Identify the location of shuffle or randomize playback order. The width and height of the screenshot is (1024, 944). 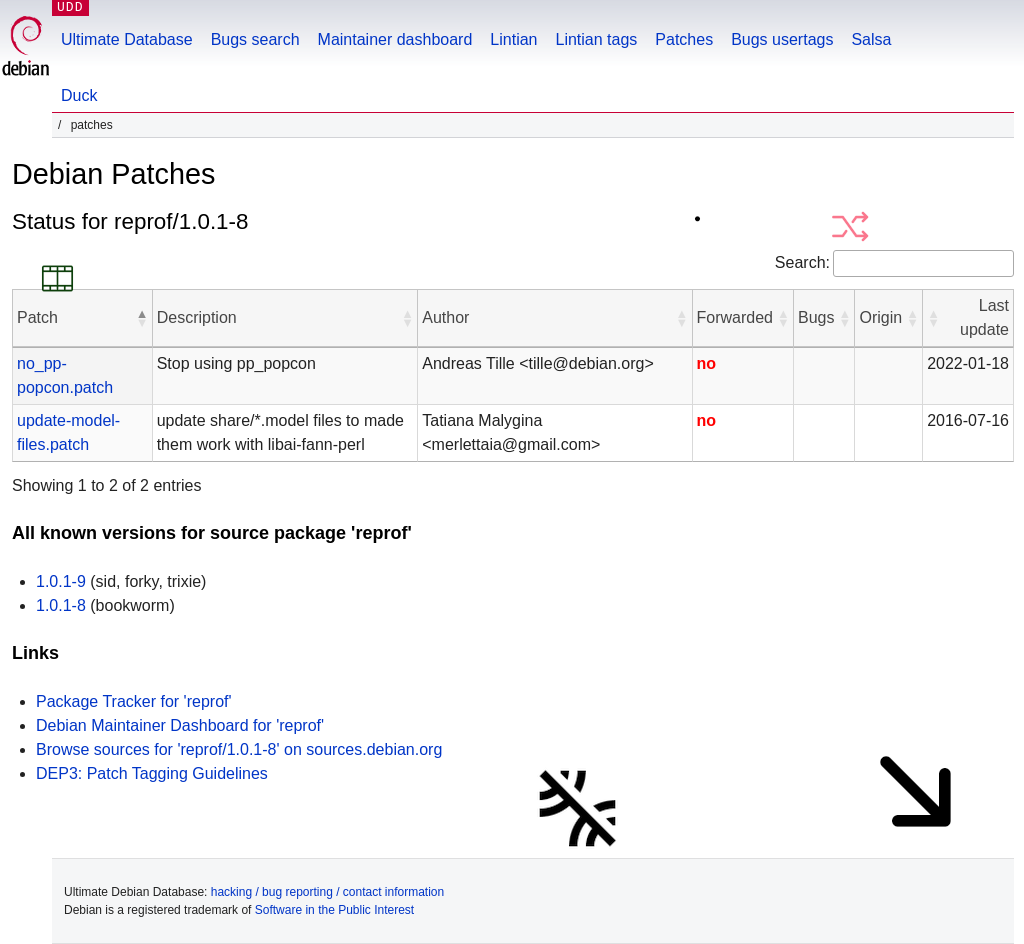
(849, 226).